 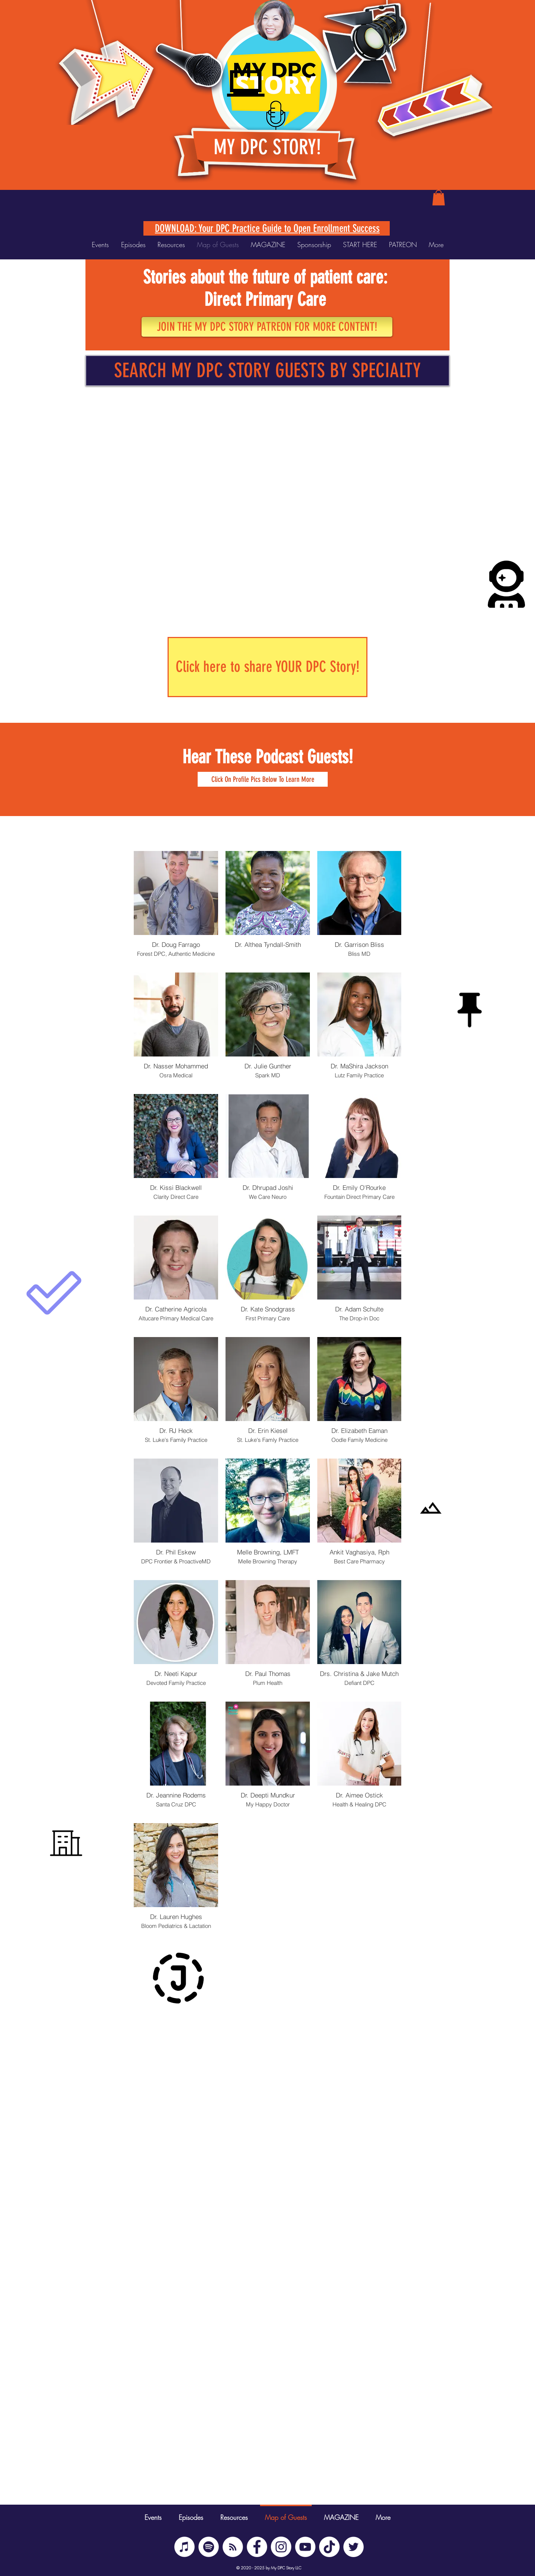 What do you see at coordinates (178, 1978) in the screenshot?
I see `indicates a pending or in-progress item labeled "J"` at bounding box center [178, 1978].